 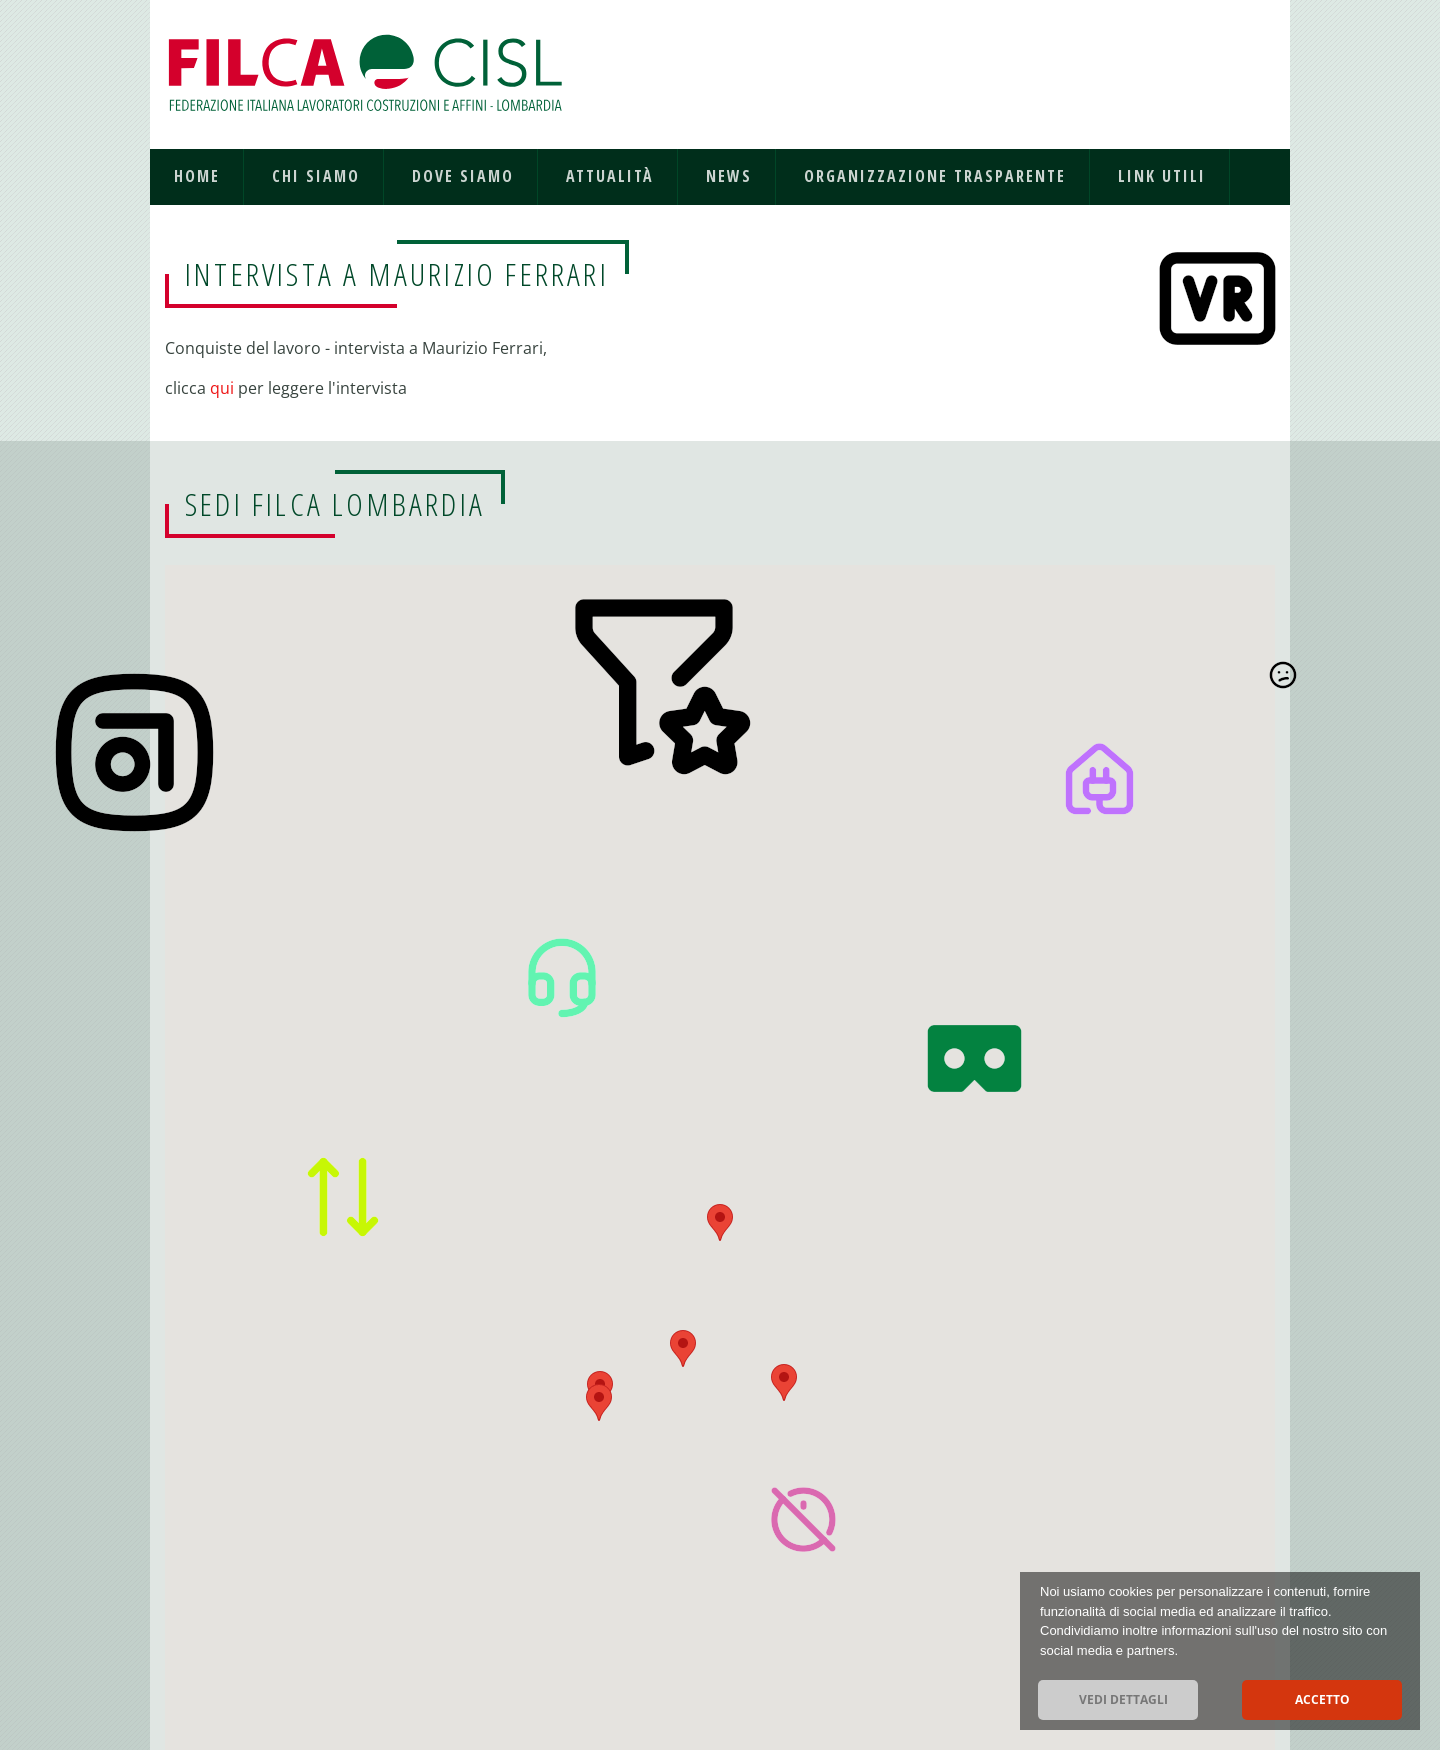 What do you see at coordinates (562, 976) in the screenshot?
I see `contact customer support` at bounding box center [562, 976].